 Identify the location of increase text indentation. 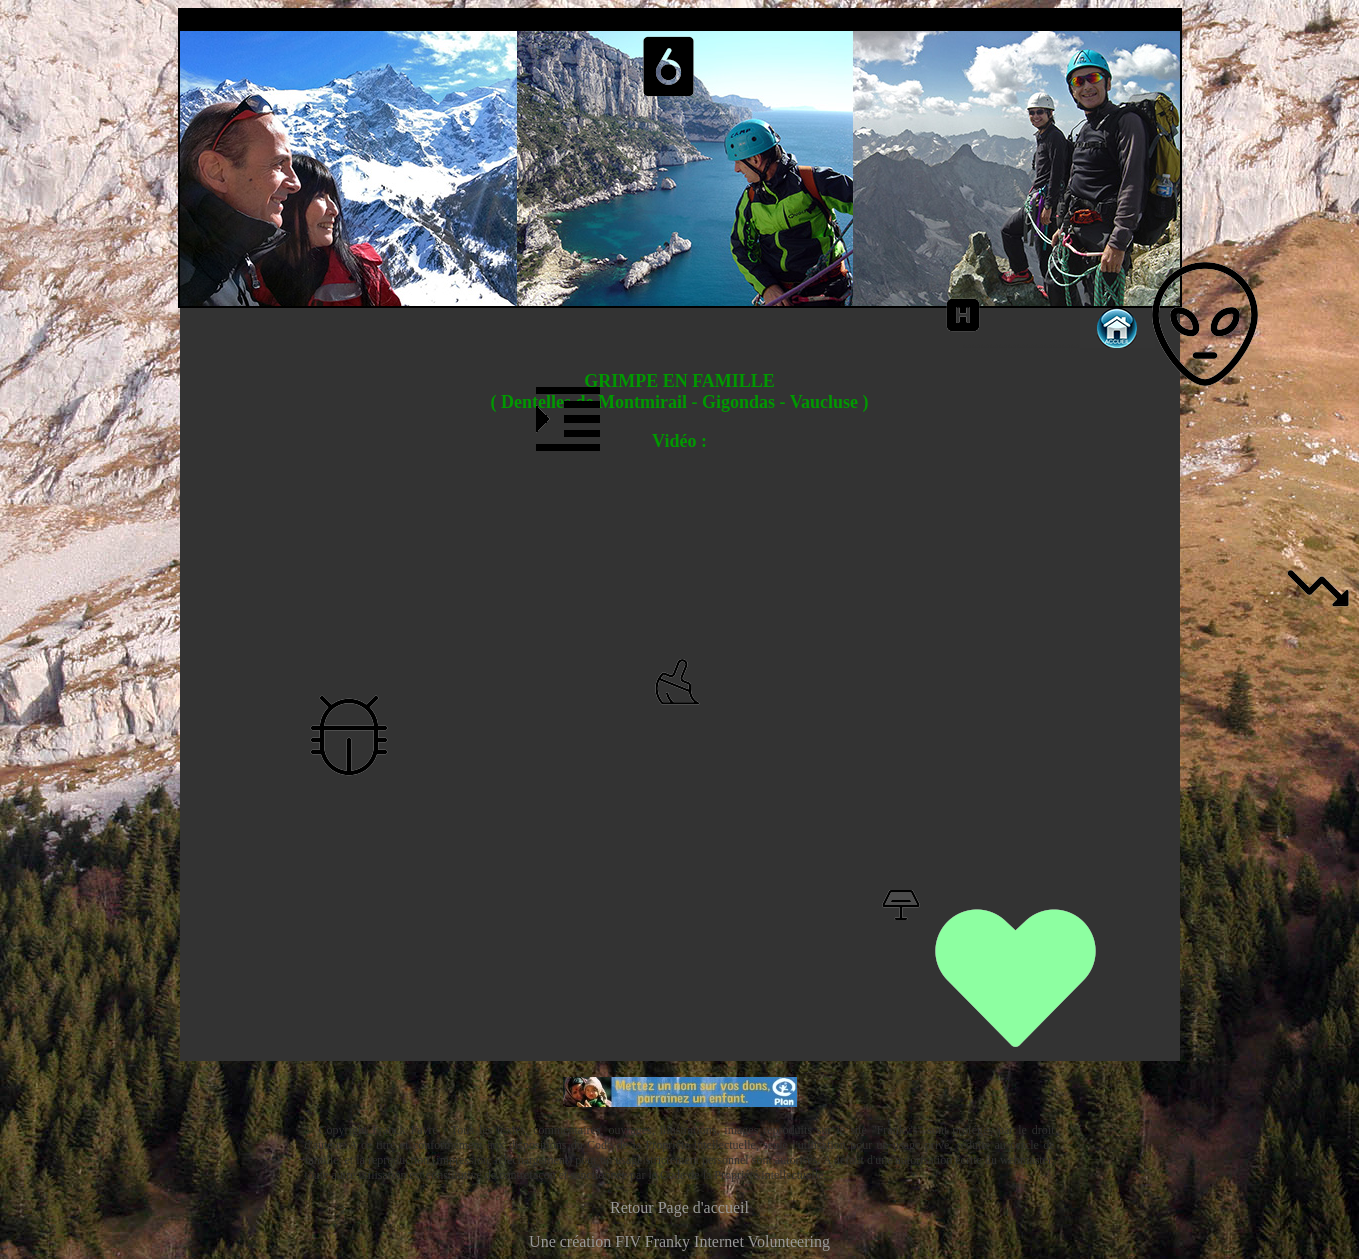
(568, 419).